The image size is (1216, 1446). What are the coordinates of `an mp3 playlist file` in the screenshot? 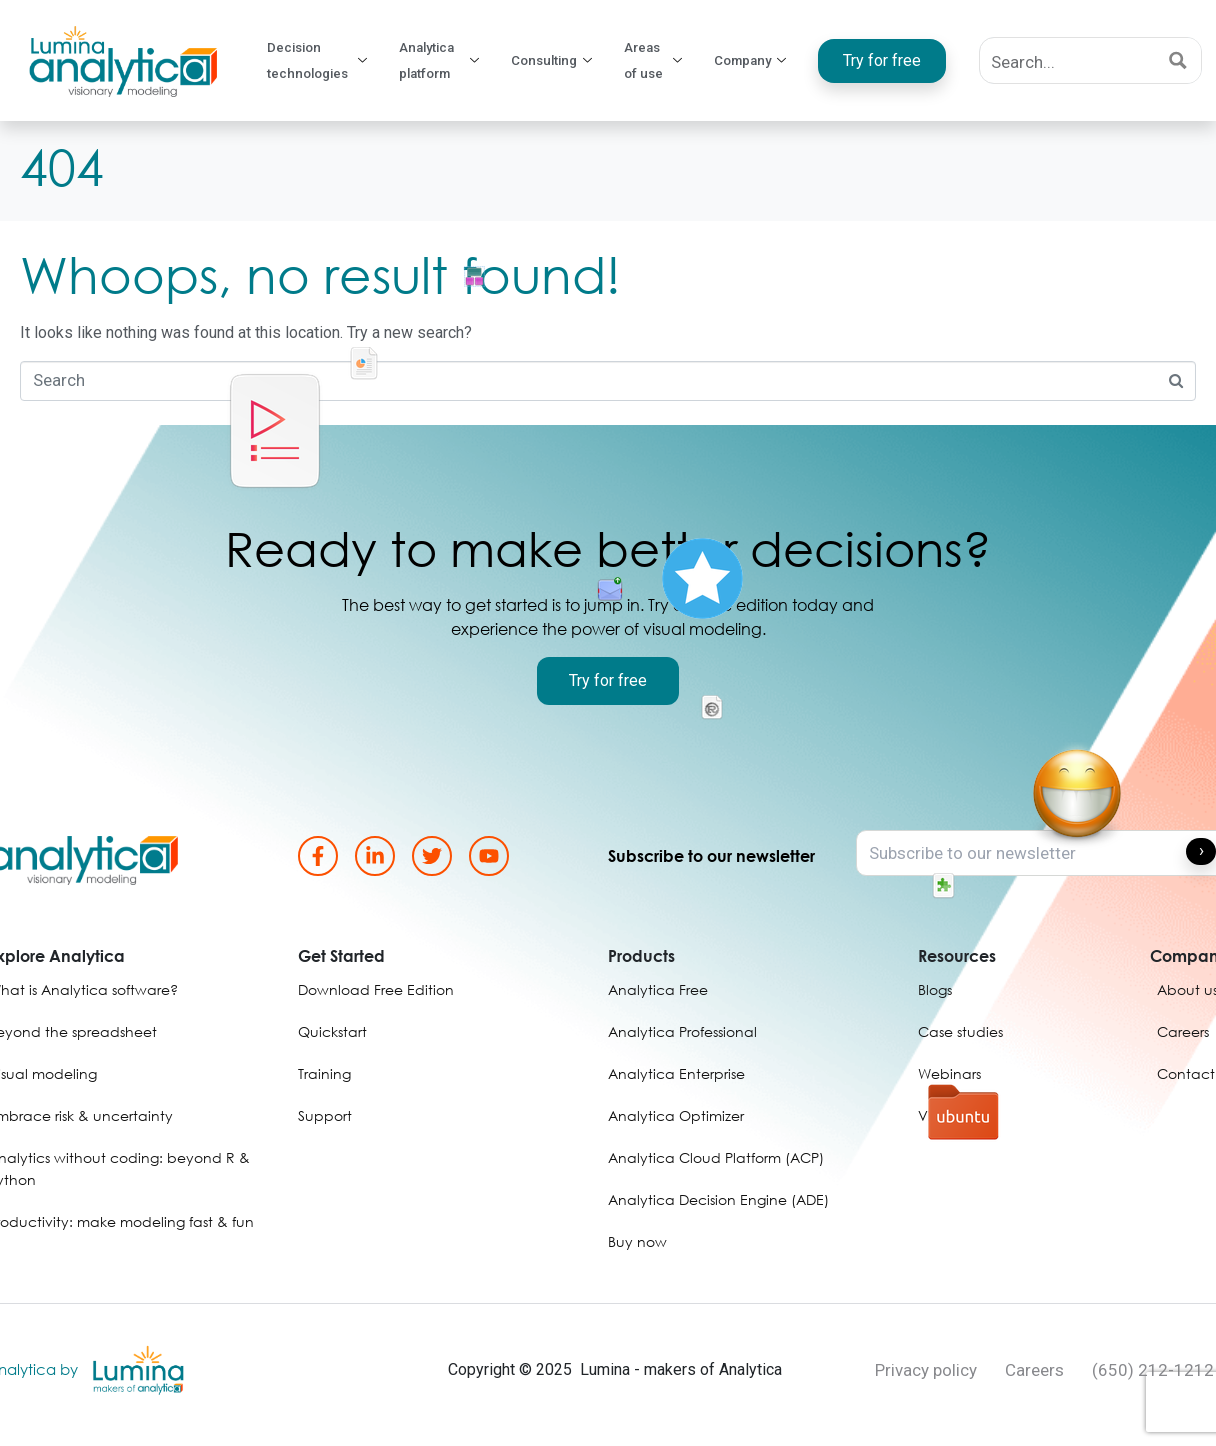 It's located at (275, 431).